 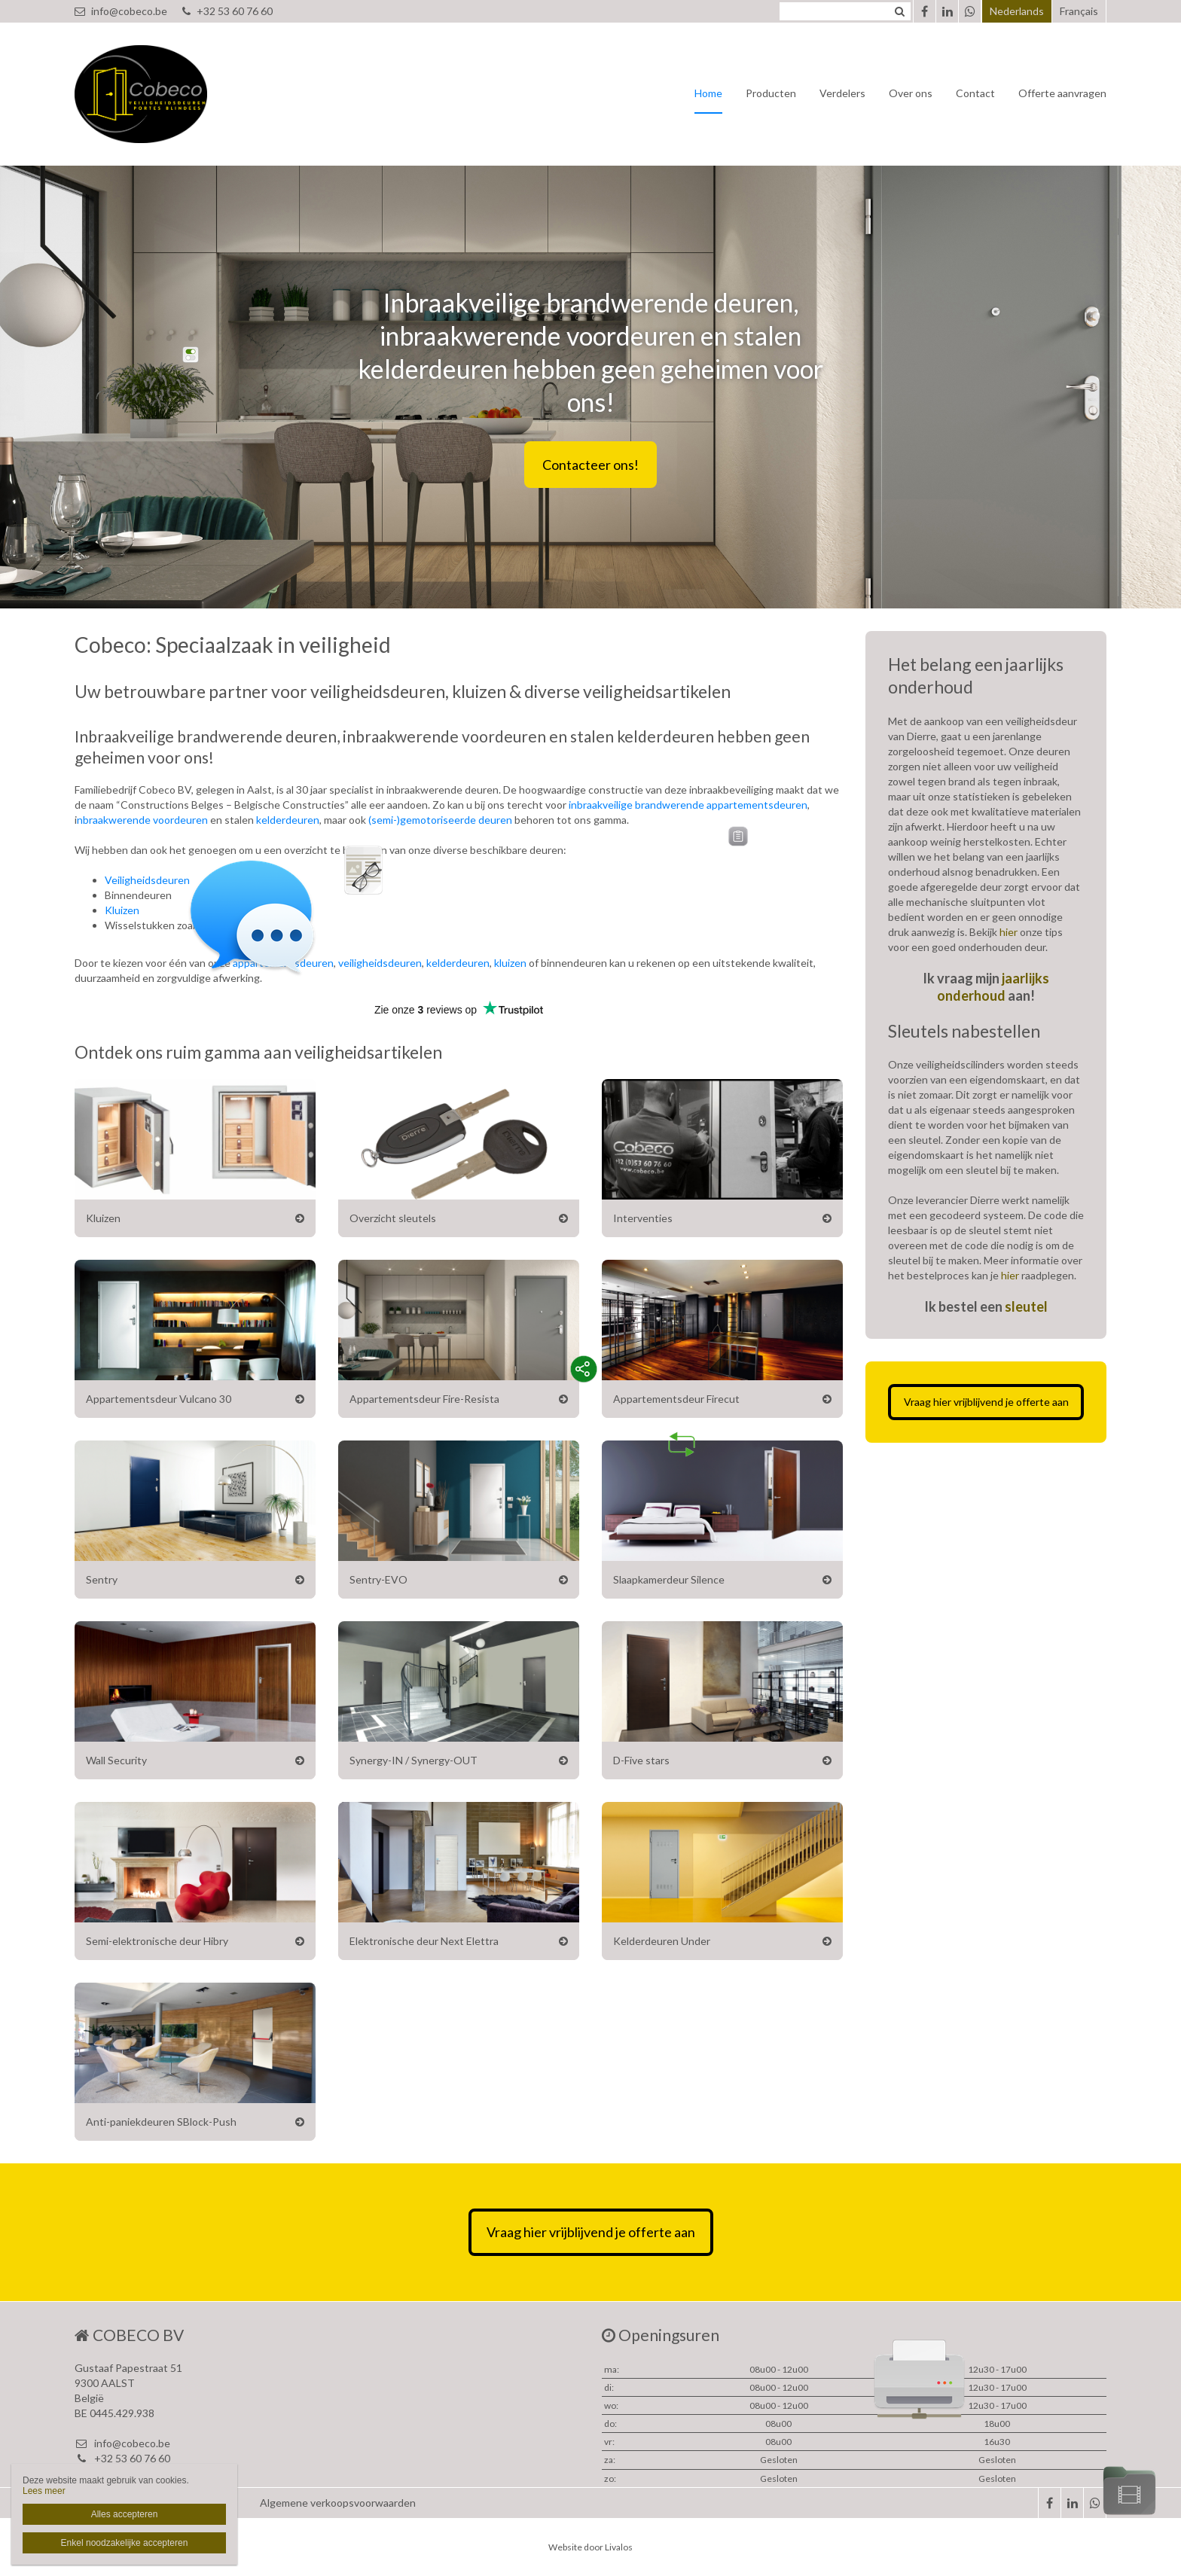 What do you see at coordinates (191, 355) in the screenshot?
I see `open system settings or preferences` at bounding box center [191, 355].